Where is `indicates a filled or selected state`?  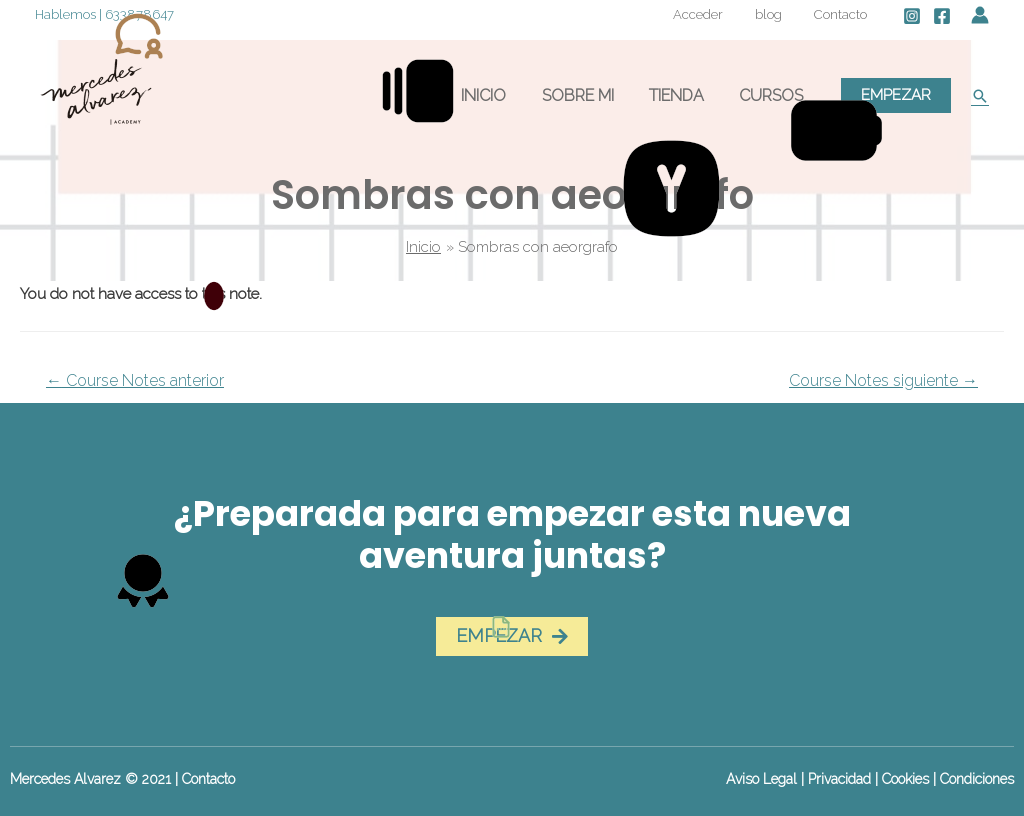
indicates a filled or selected state is located at coordinates (214, 296).